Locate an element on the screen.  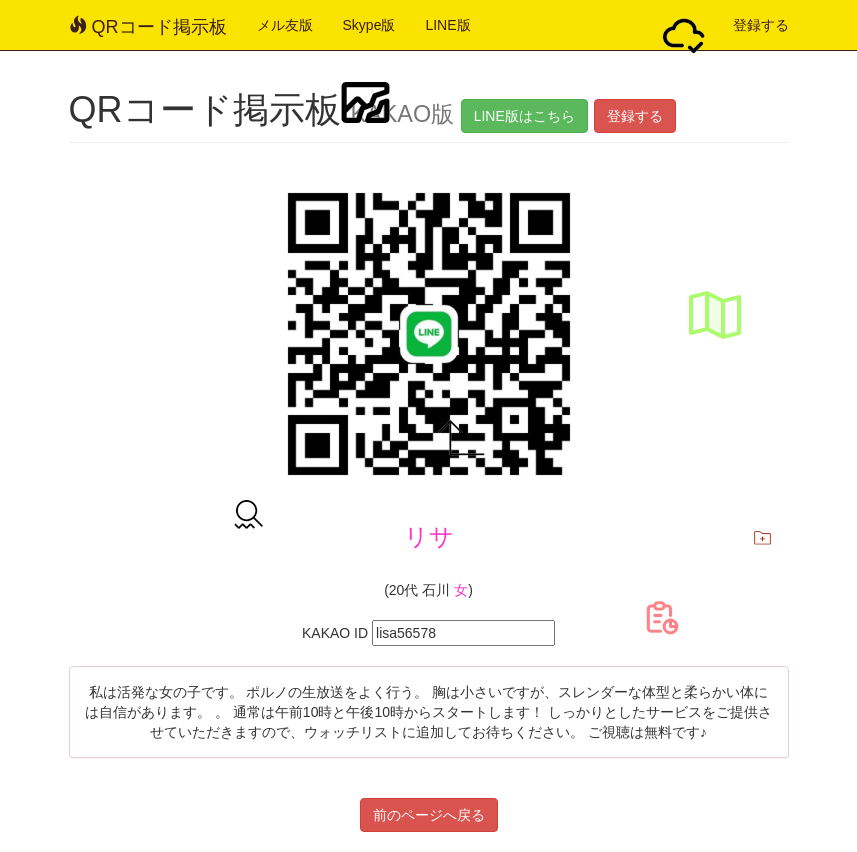
indicates a broken or corrupted image file is located at coordinates (365, 102).